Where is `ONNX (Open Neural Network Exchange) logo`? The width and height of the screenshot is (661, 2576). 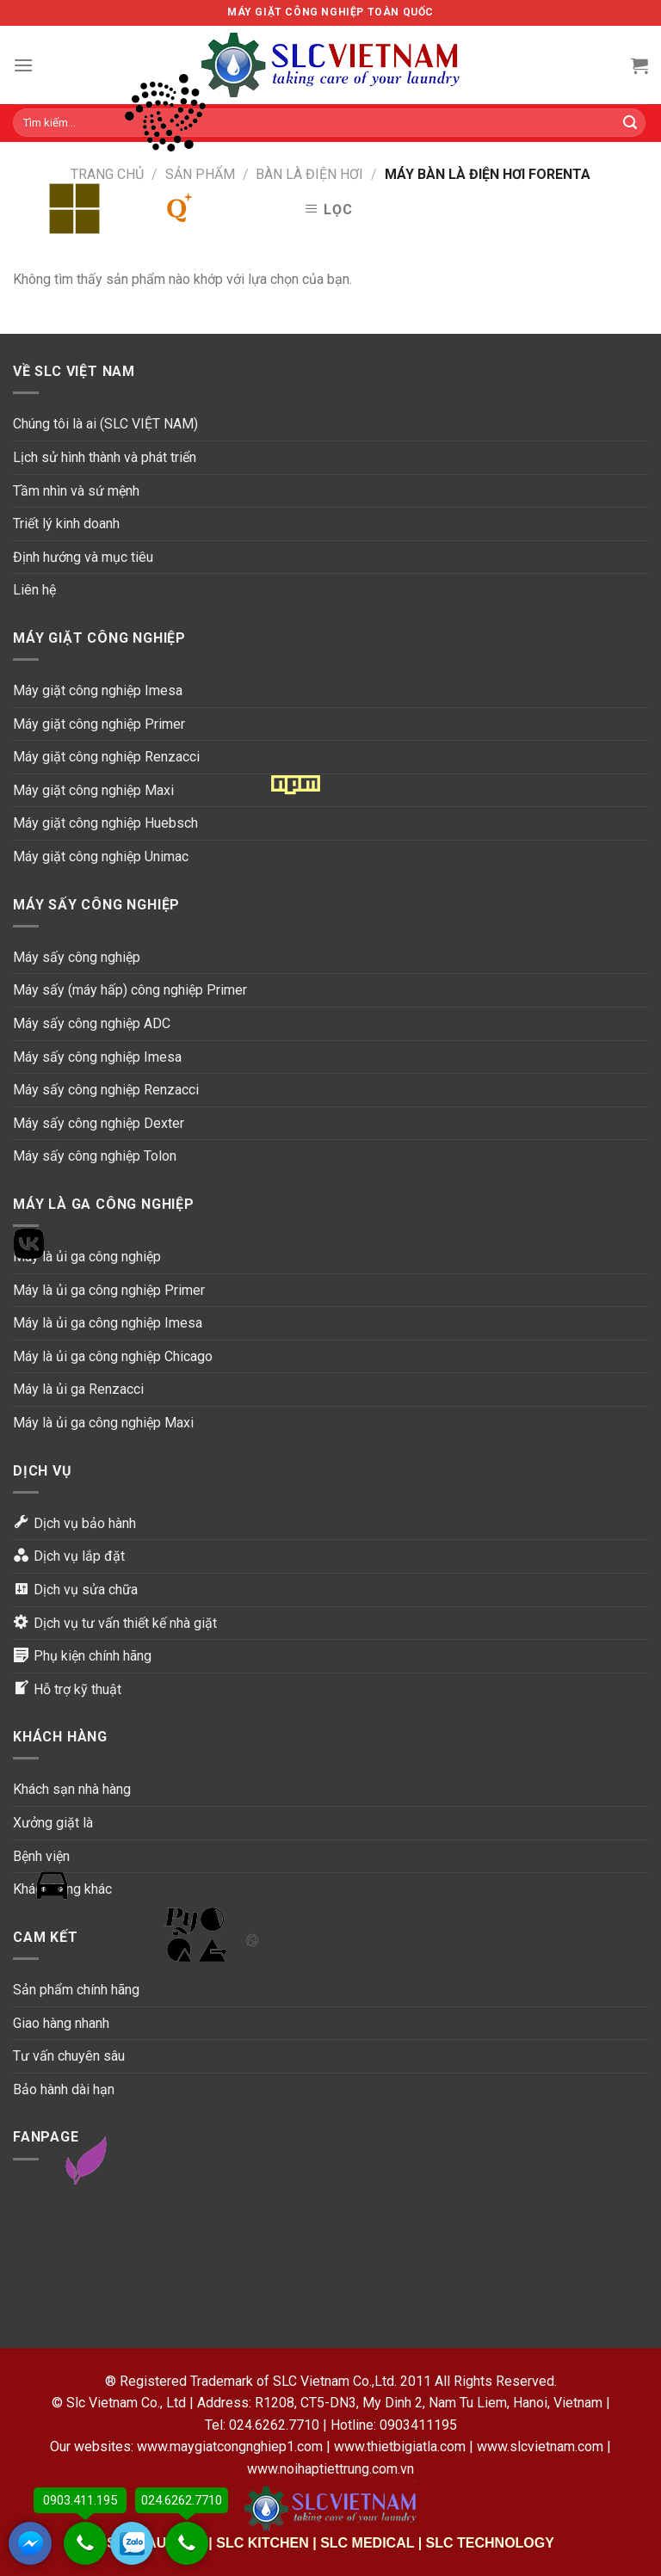 ONNX (Open Neural Network Exchange) logo is located at coordinates (252, 1940).